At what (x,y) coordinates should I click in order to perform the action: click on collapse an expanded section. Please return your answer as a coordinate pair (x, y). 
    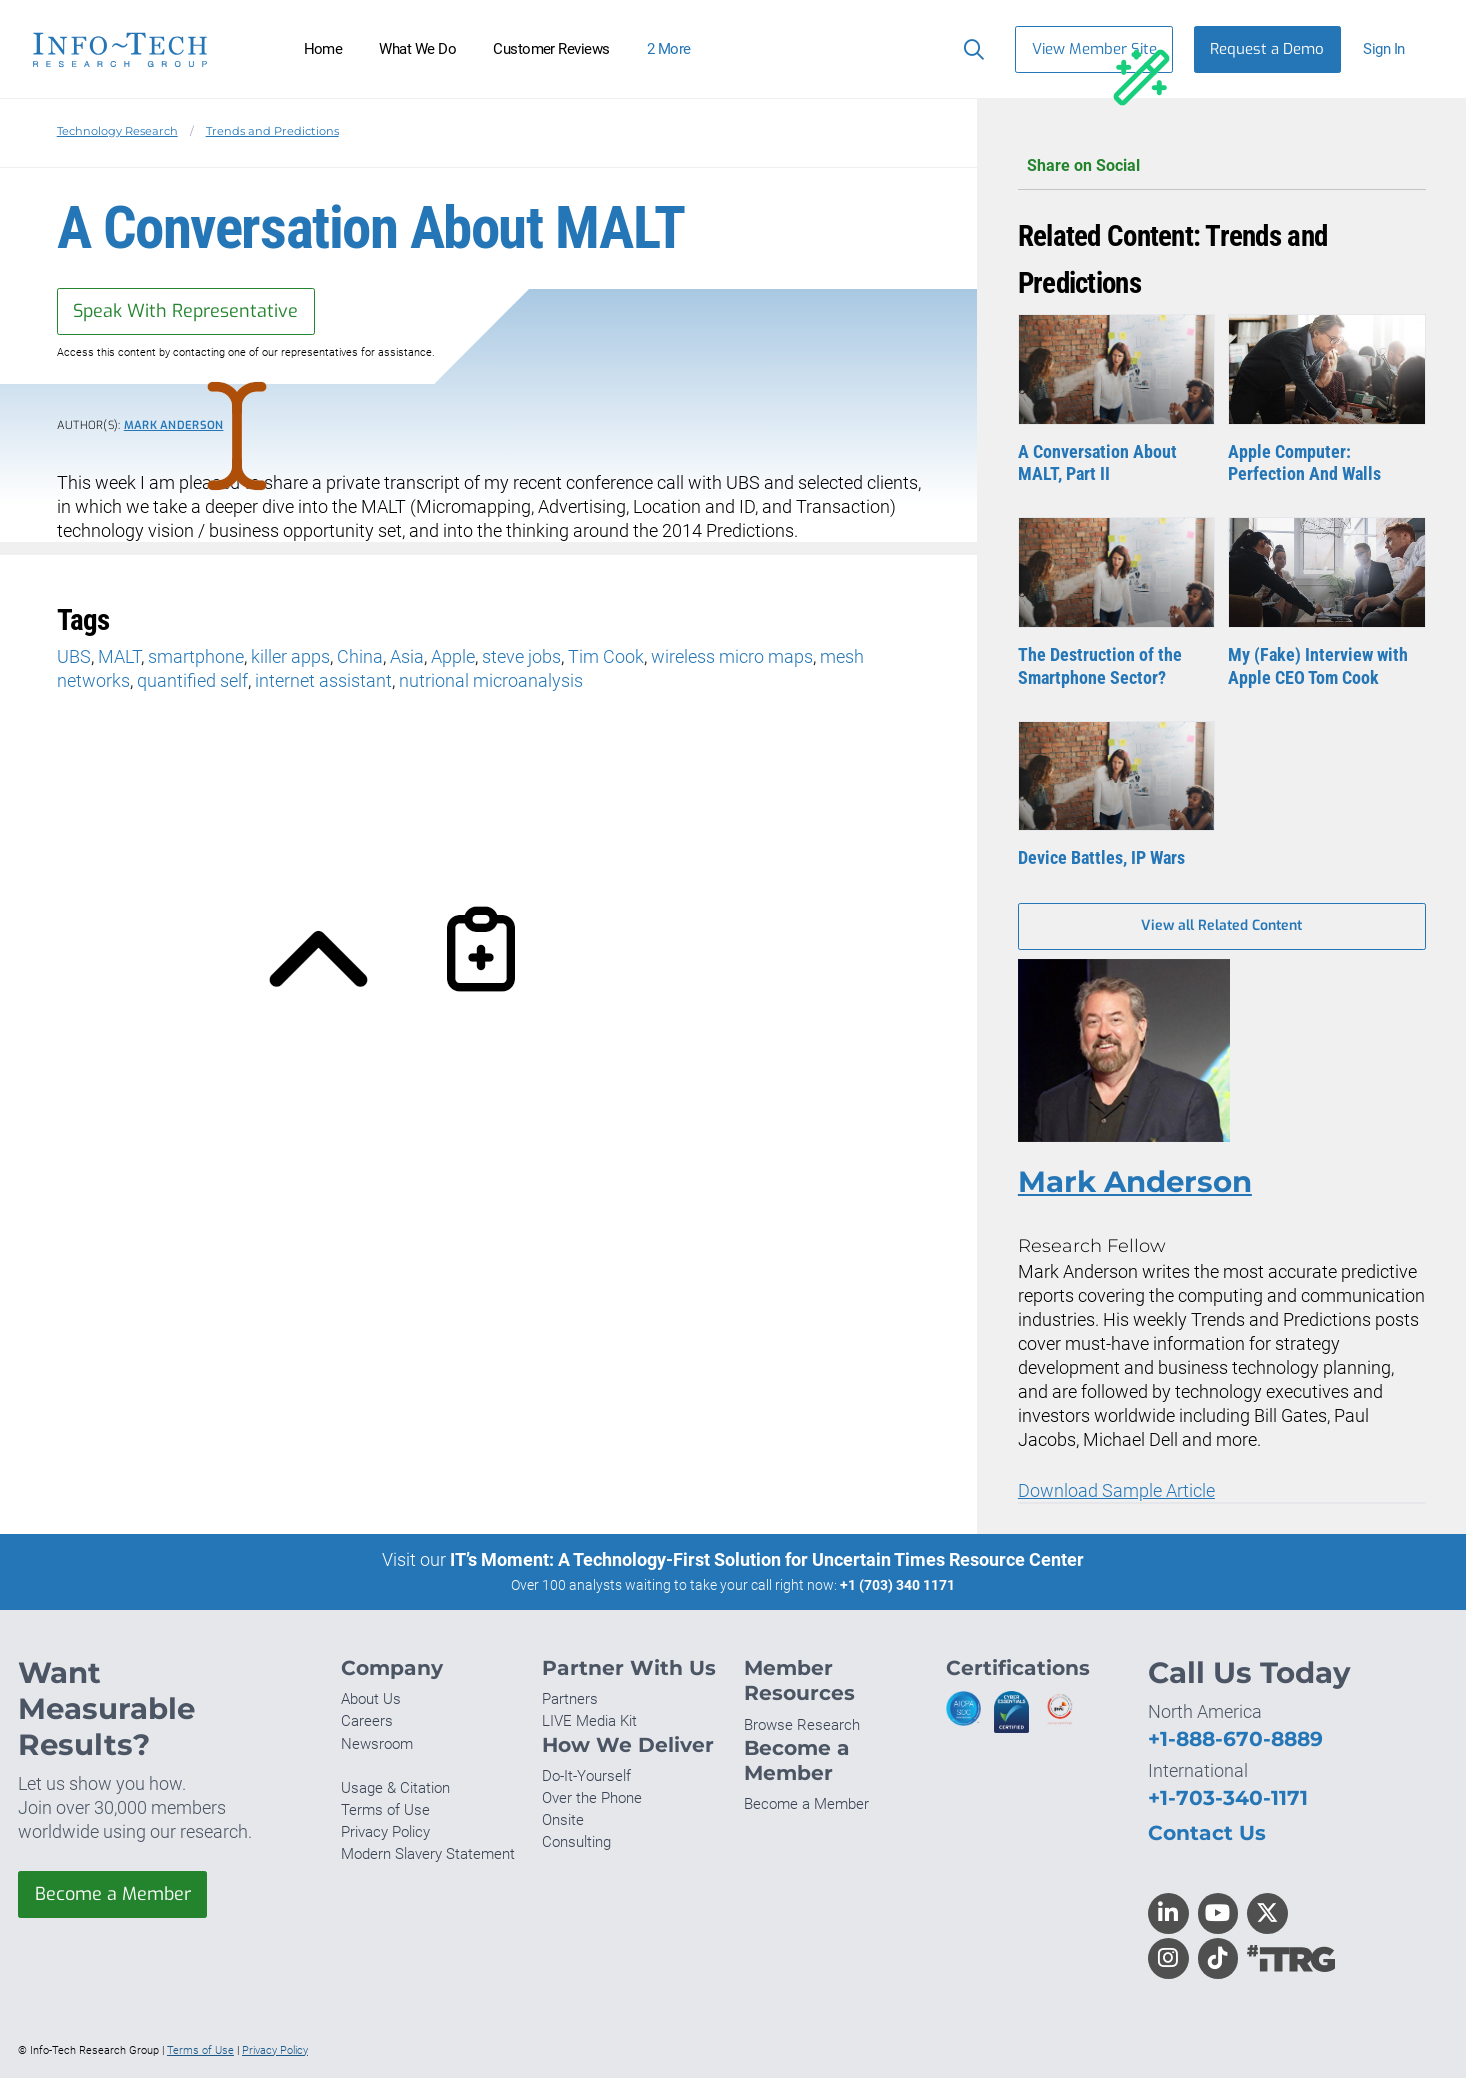
    Looking at the image, I should click on (318, 984).